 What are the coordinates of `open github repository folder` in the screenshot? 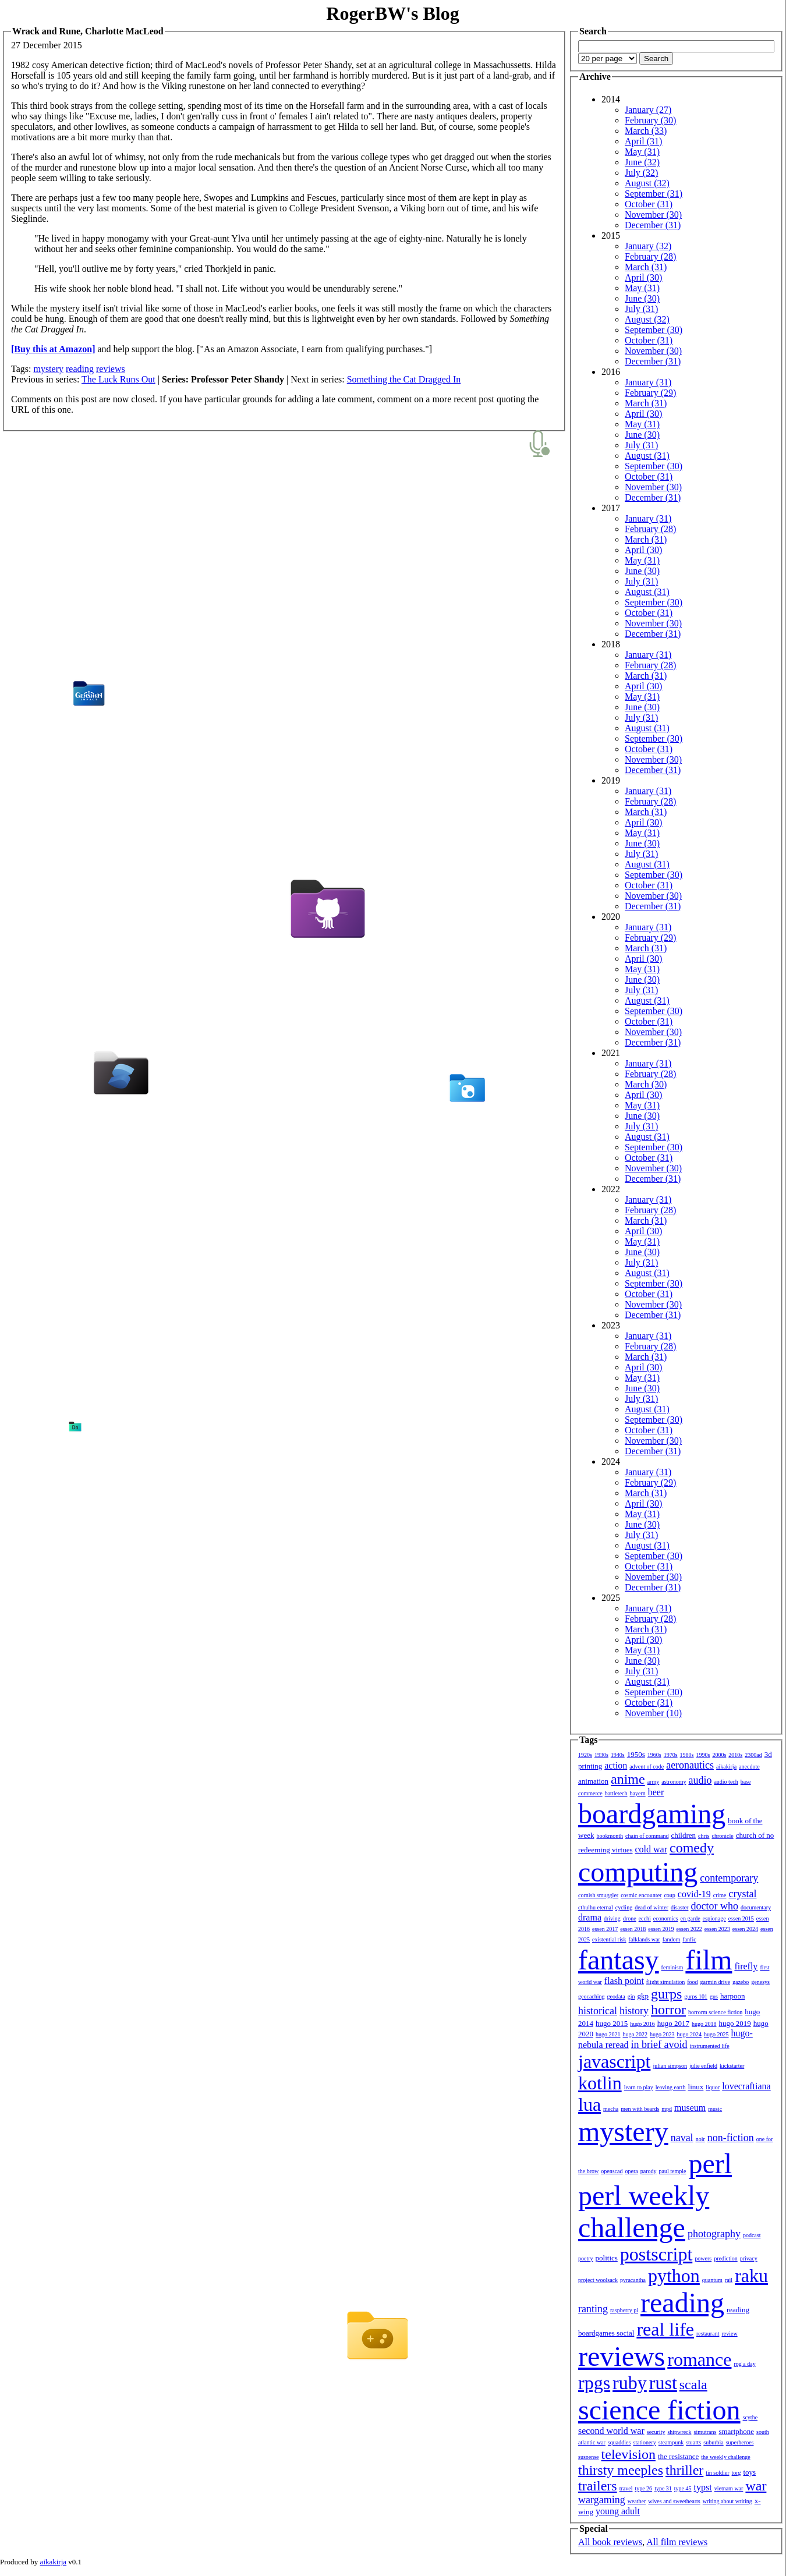 It's located at (327, 910).